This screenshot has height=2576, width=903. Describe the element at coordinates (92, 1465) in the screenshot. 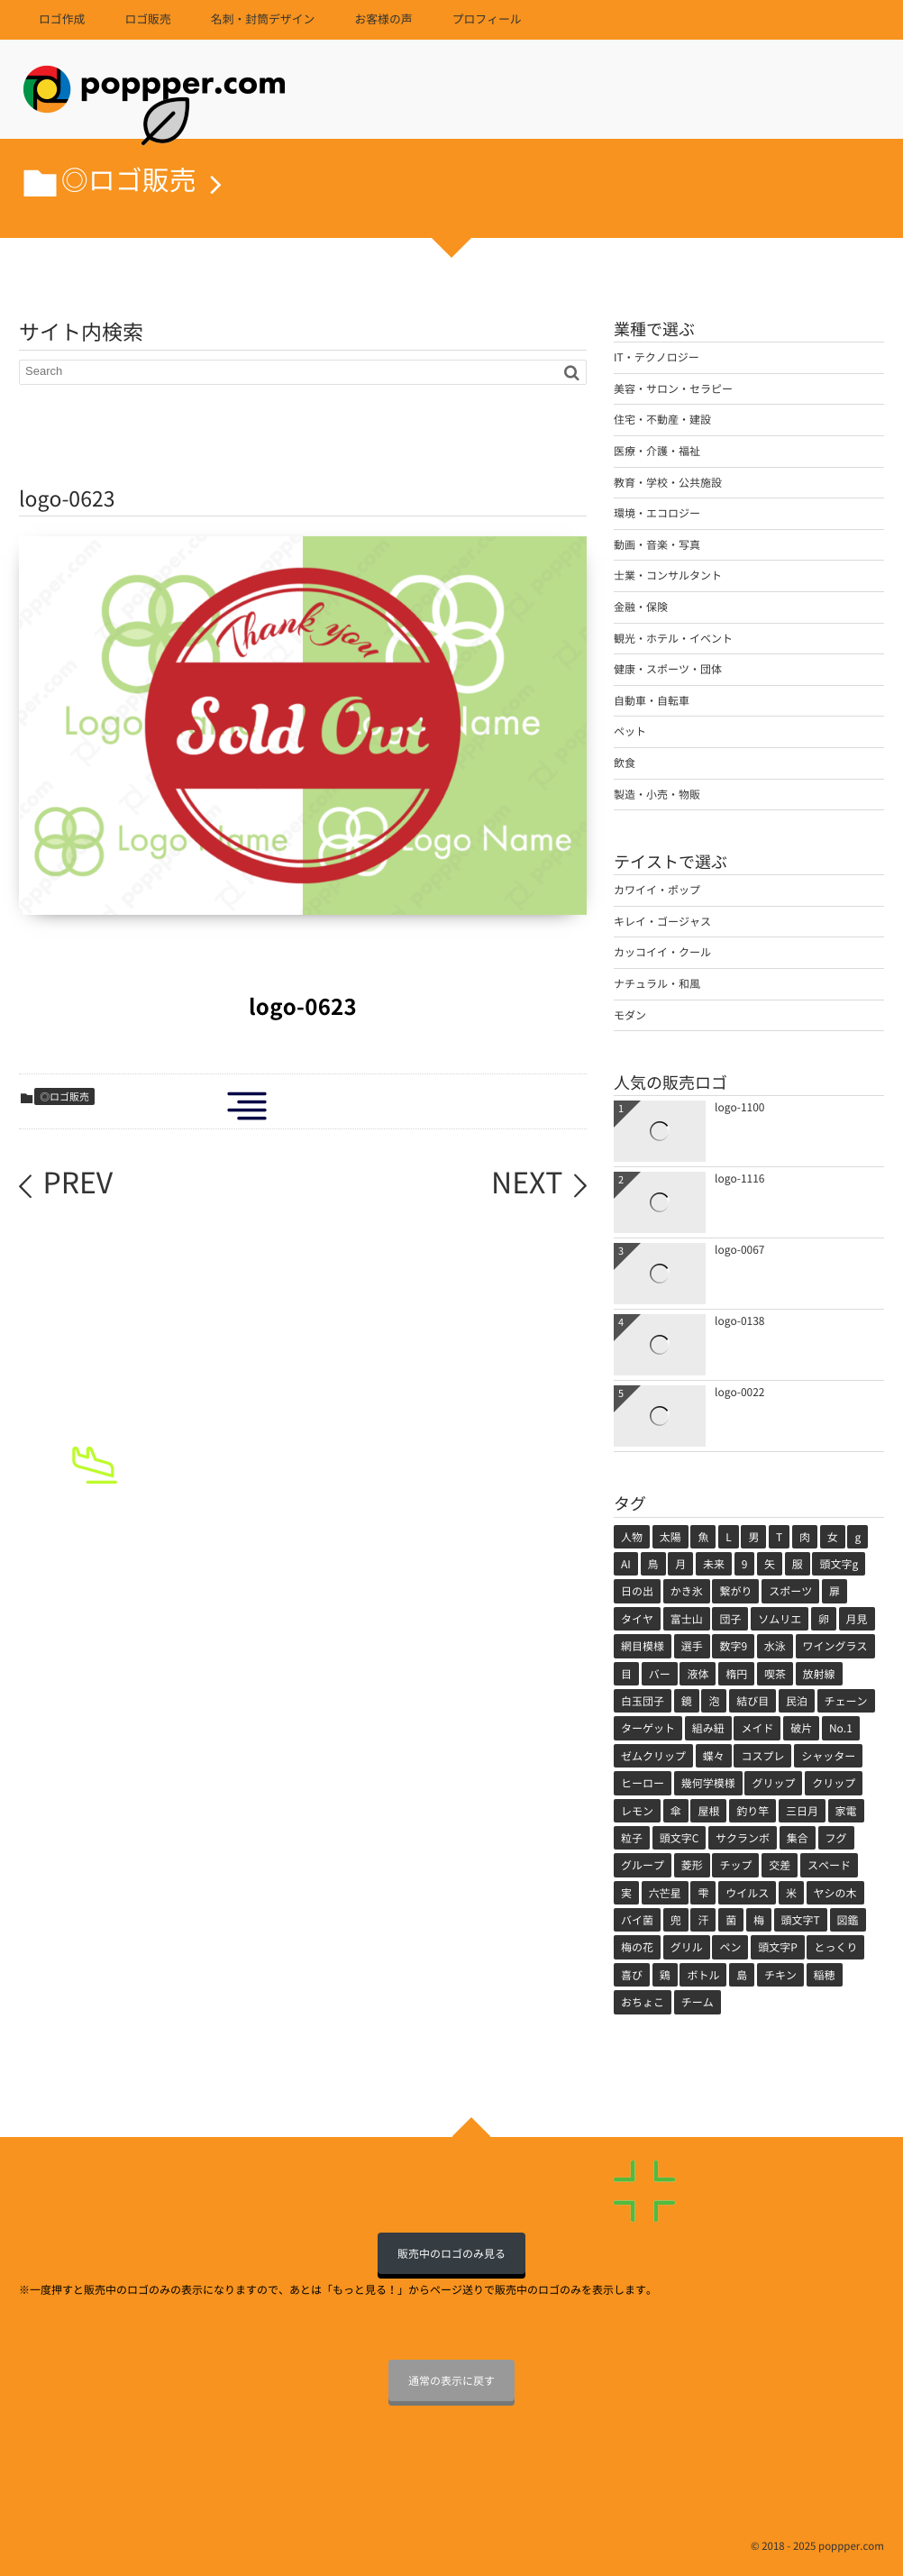

I see `indicates flight arrival or landing status` at that location.